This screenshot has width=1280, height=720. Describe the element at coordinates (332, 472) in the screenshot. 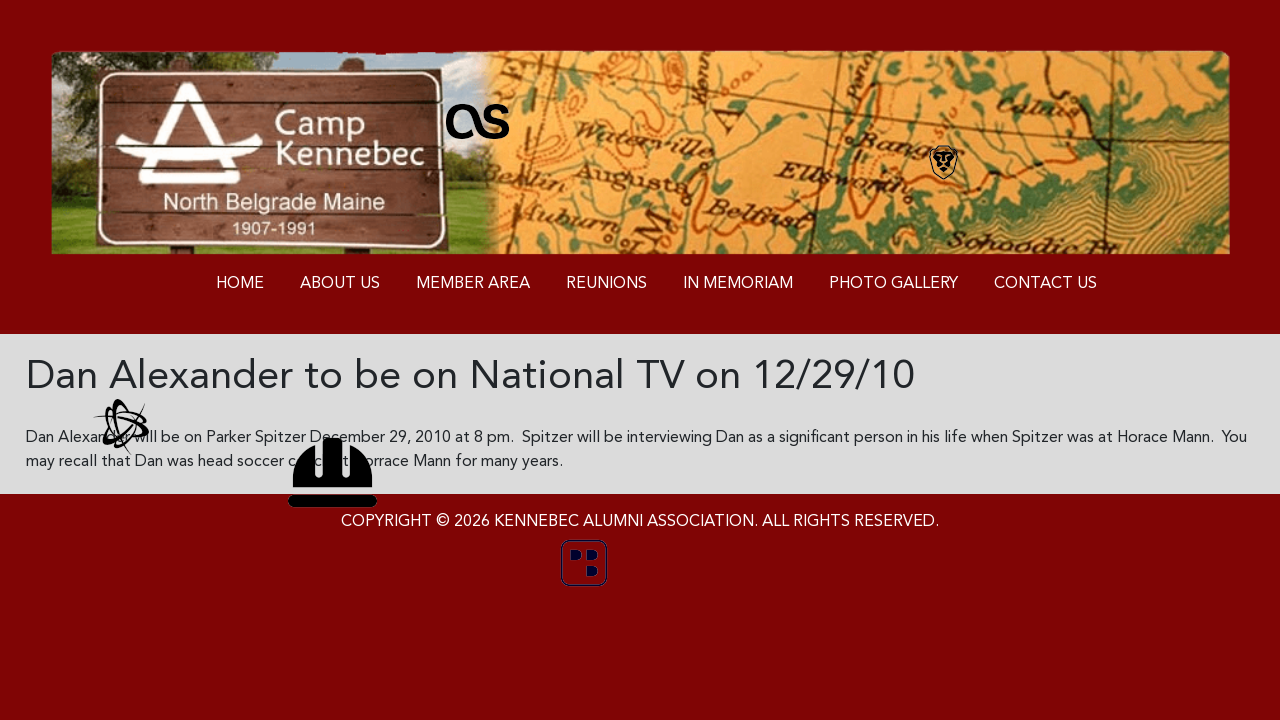

I see `access construction or worksite safety settings` at that location.